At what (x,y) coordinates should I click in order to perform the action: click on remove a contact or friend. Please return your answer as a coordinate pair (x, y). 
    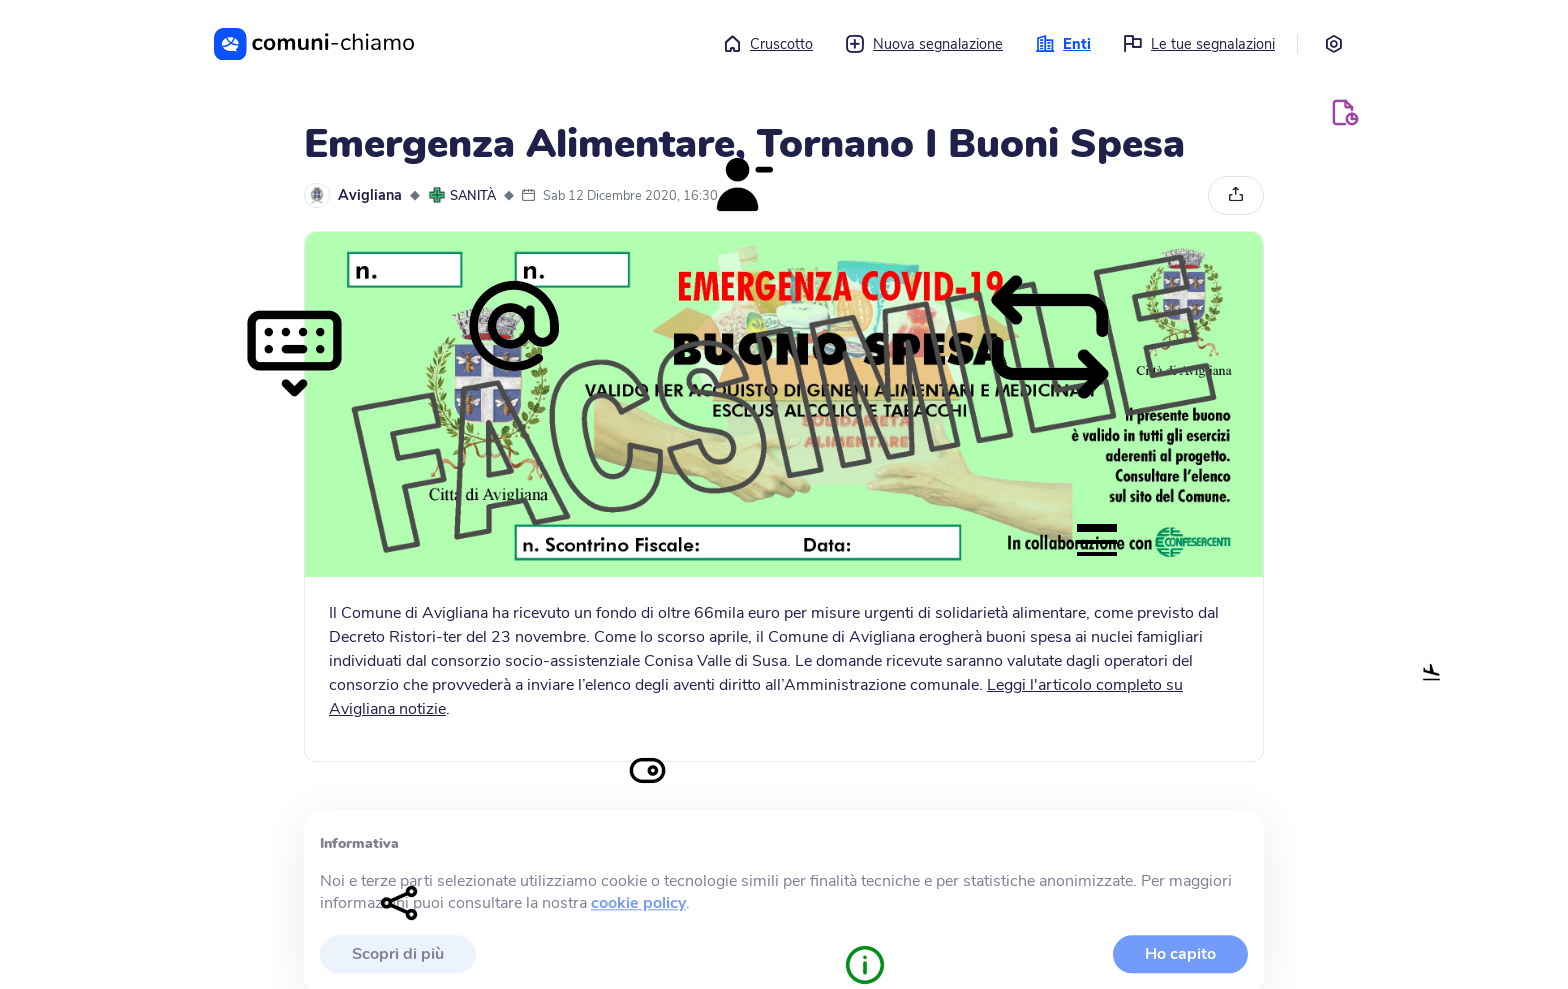
    Looking at the image, I should click on (743, 184).